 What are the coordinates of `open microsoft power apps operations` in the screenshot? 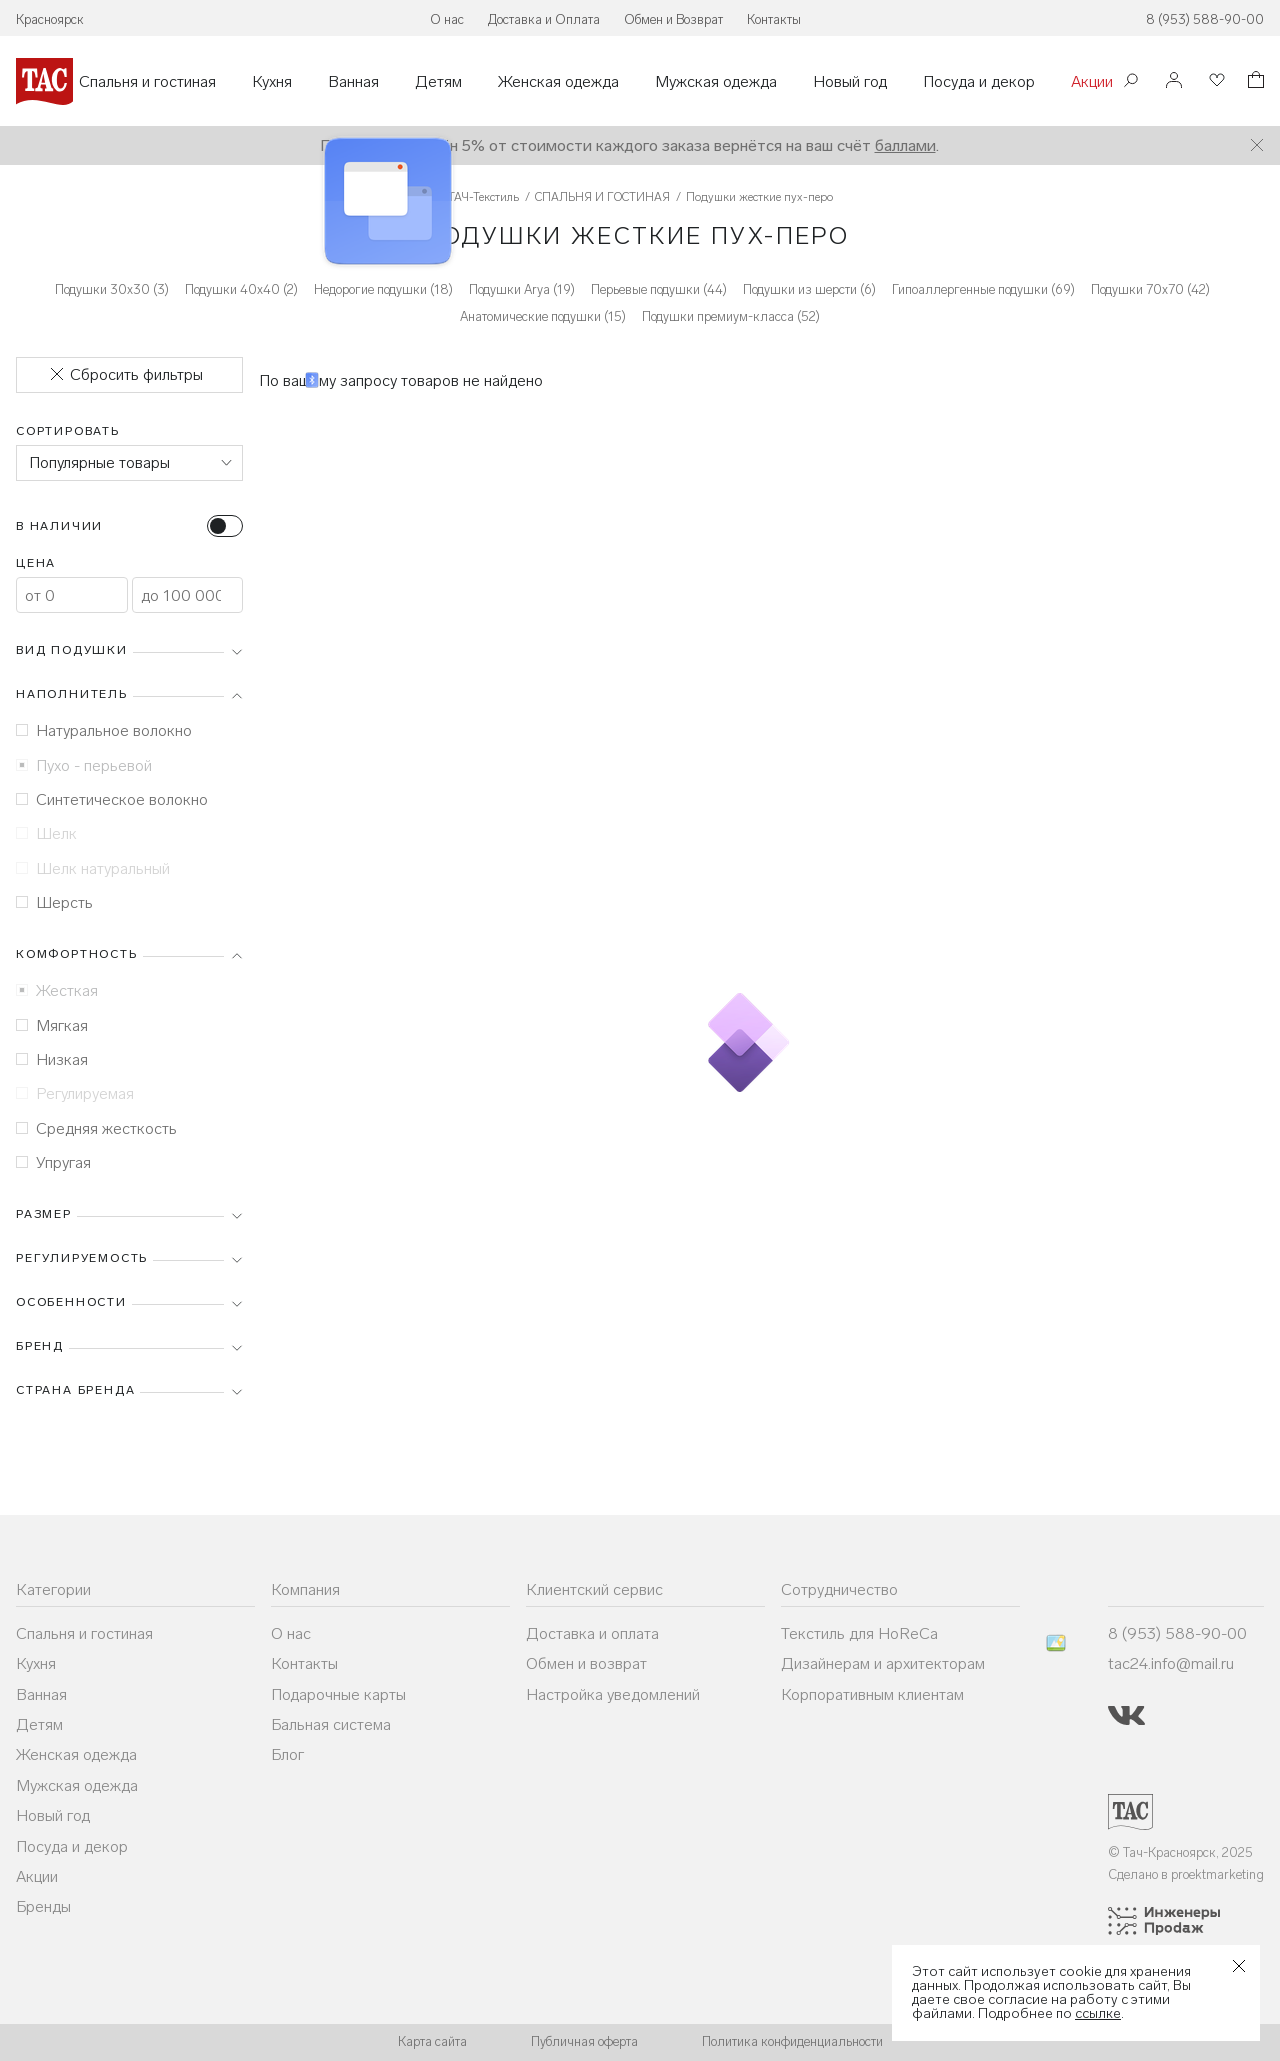 It's located at (746, 1042).